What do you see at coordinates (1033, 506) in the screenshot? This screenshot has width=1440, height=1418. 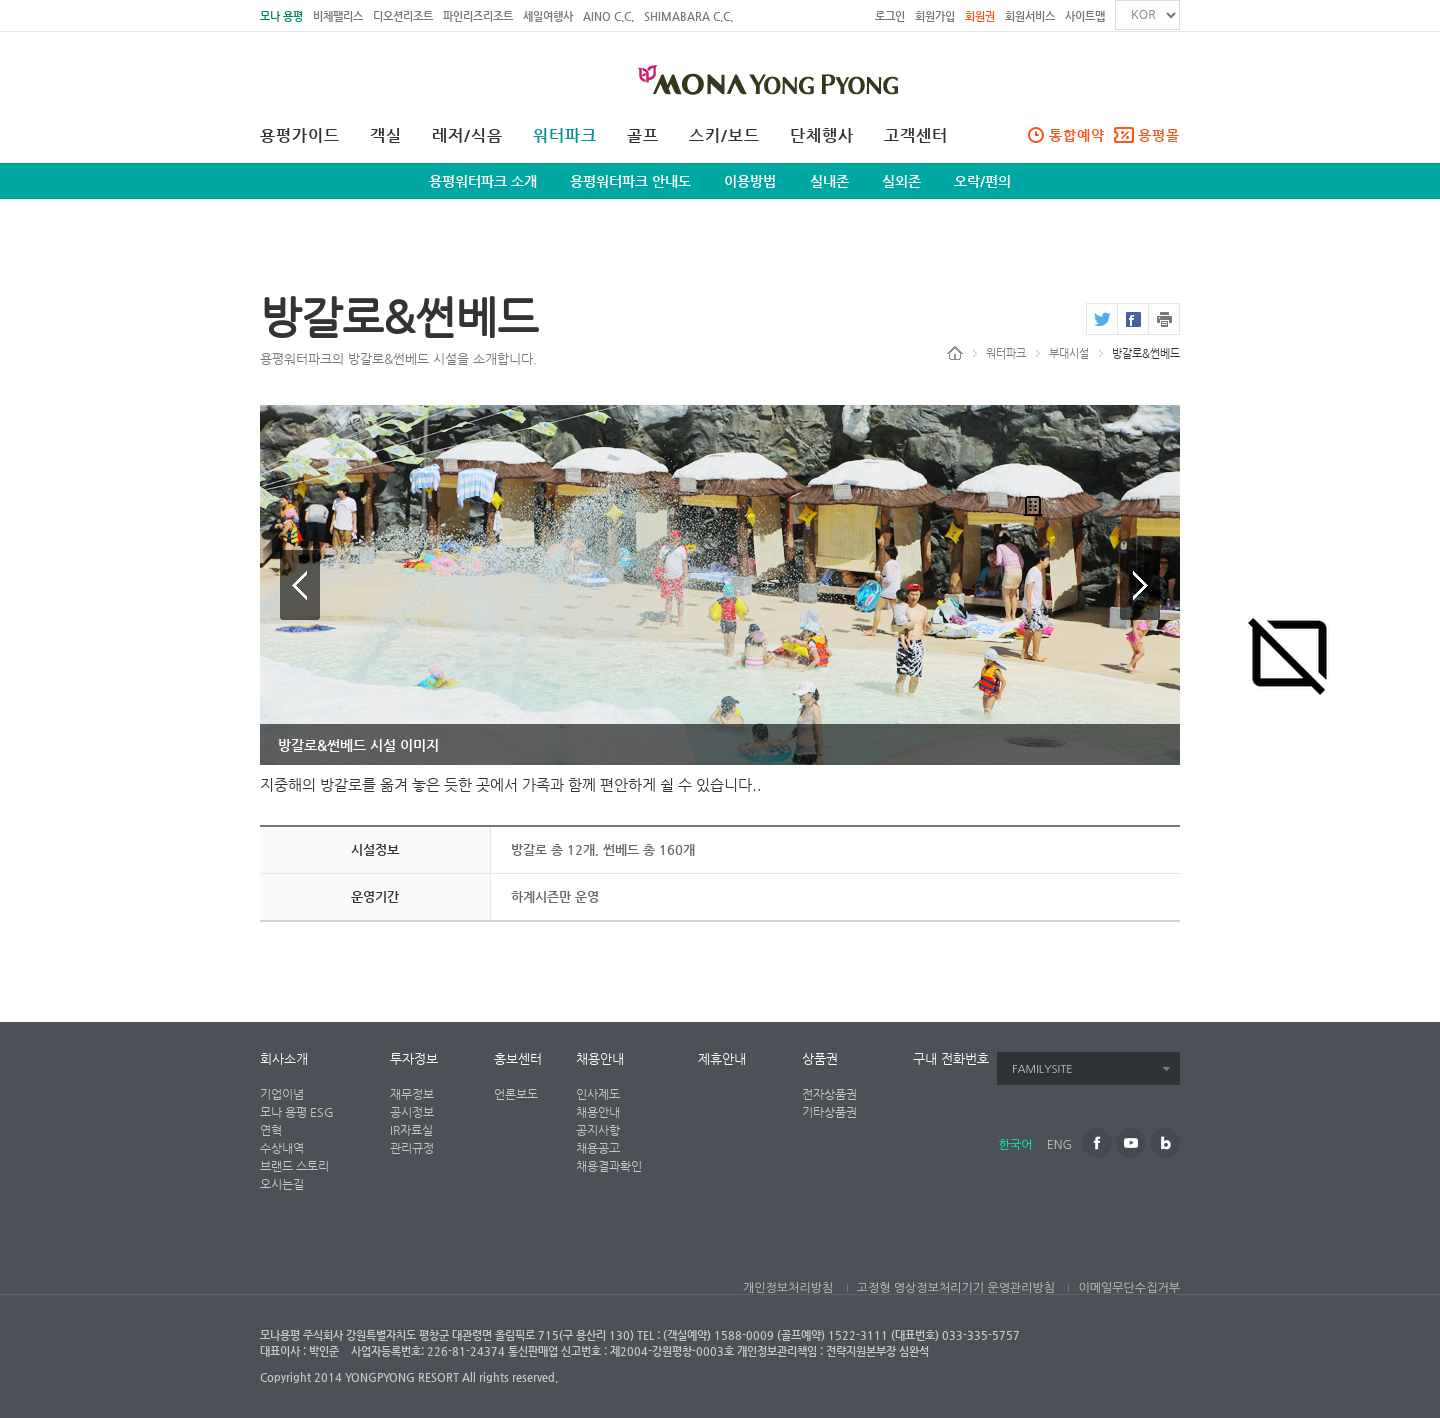 I see `view building or property details` at bounding box center [1033, 506].